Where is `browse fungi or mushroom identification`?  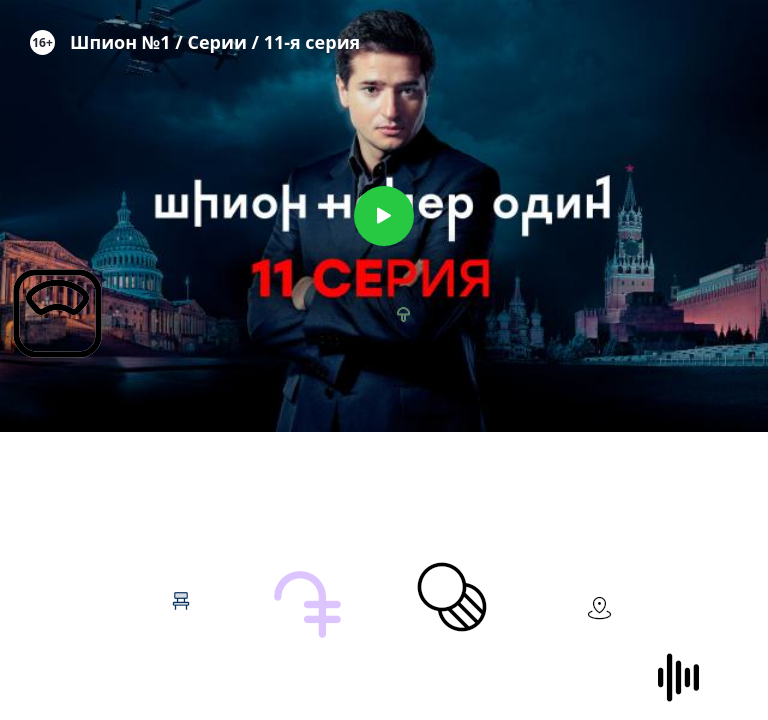
browse fungi or mushroom identification is located at coordinates (403, 314).